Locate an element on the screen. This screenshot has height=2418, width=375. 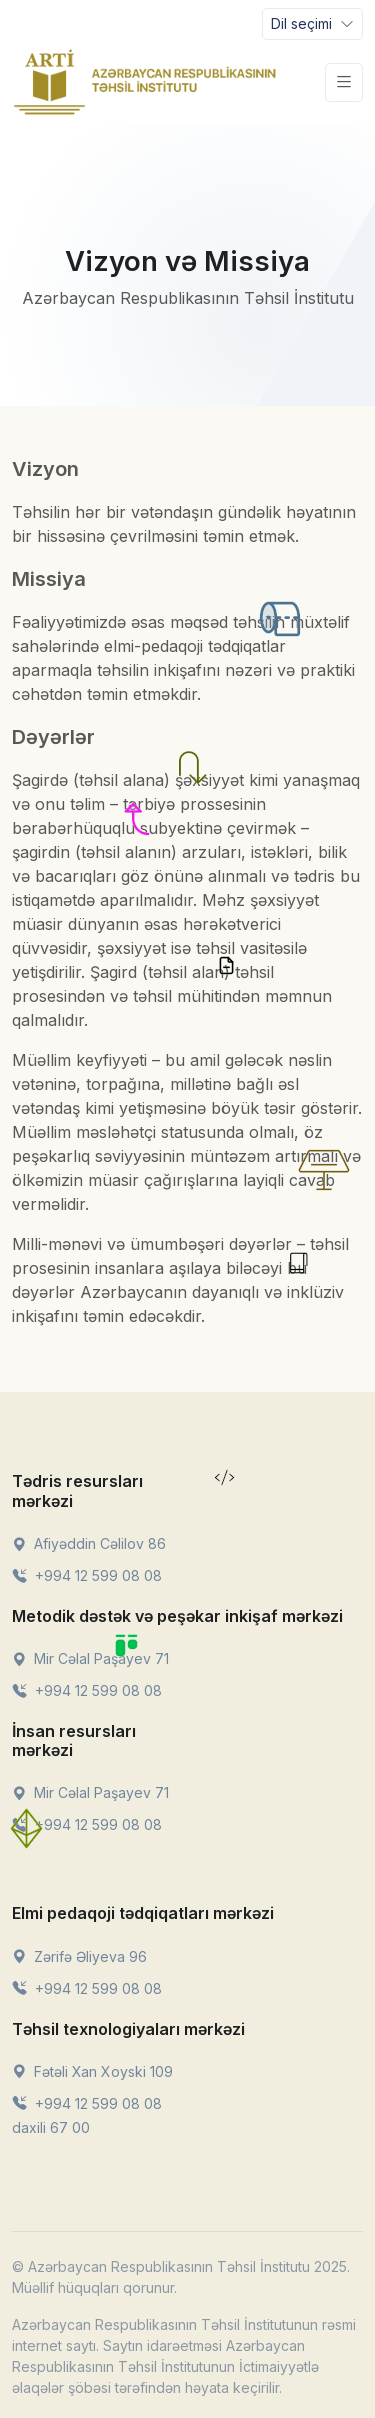
switch to kanban board view is located at coordinates (126, 1645).